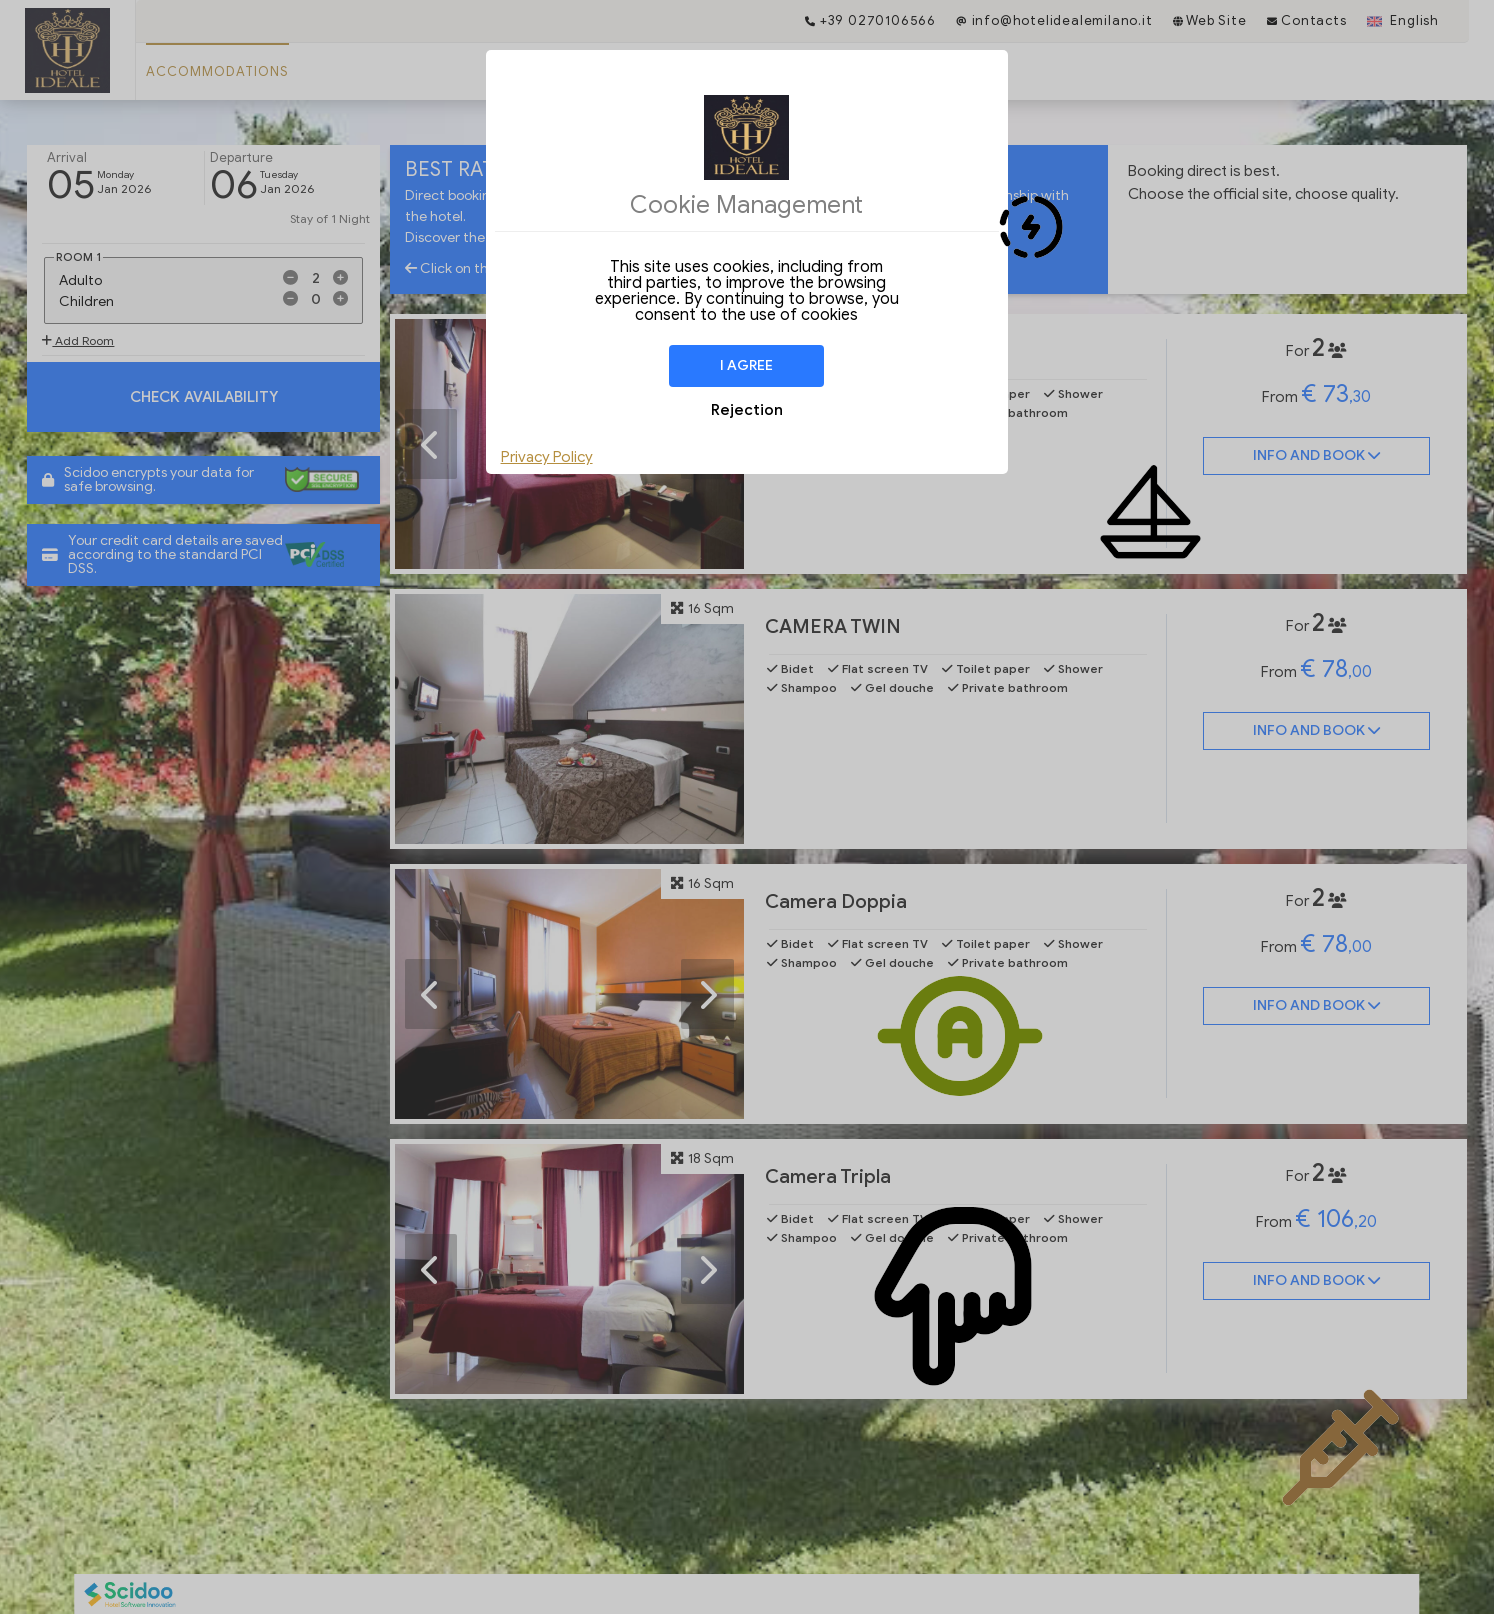 The height and width of the screenshot is (1614, 1494). What do you see at coordinates (960, 1036) in the screenshot?
I see `ammeter symbol for circuit diagrams` at bounding box center [960, 1036].